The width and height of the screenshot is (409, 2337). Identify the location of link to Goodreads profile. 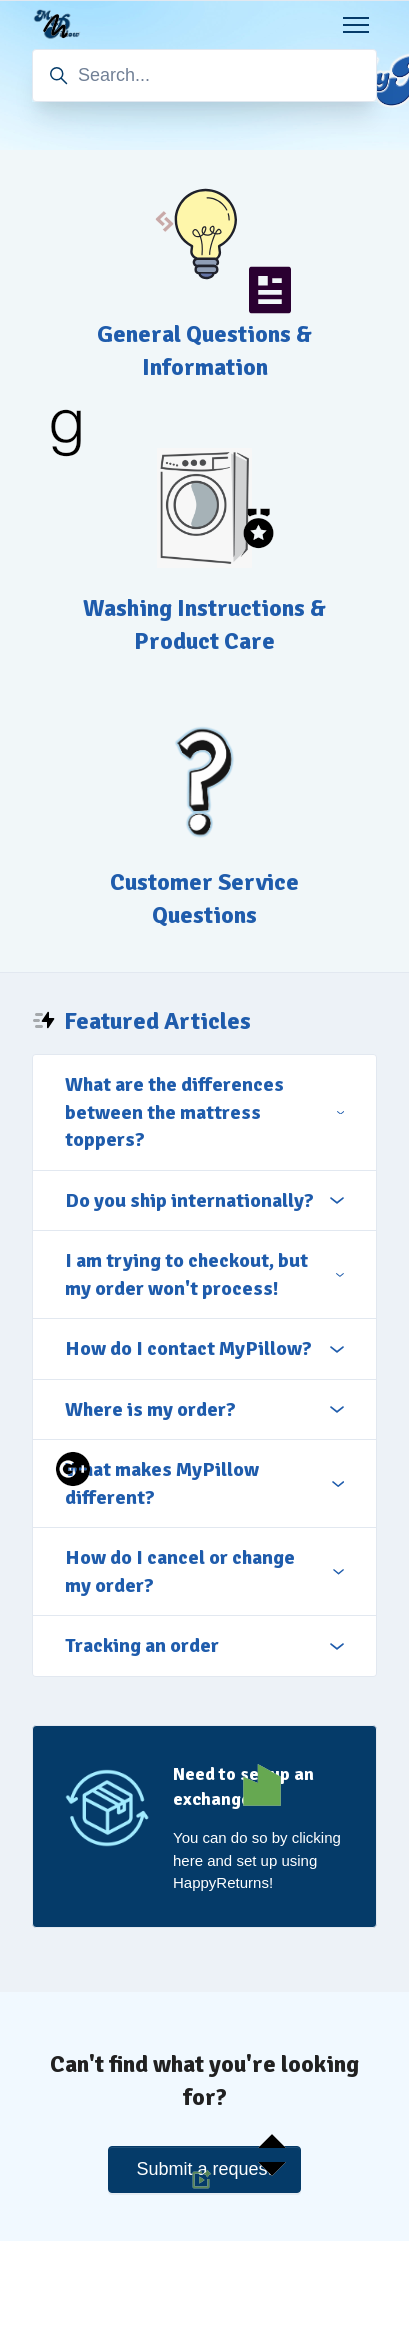
(66, 433).